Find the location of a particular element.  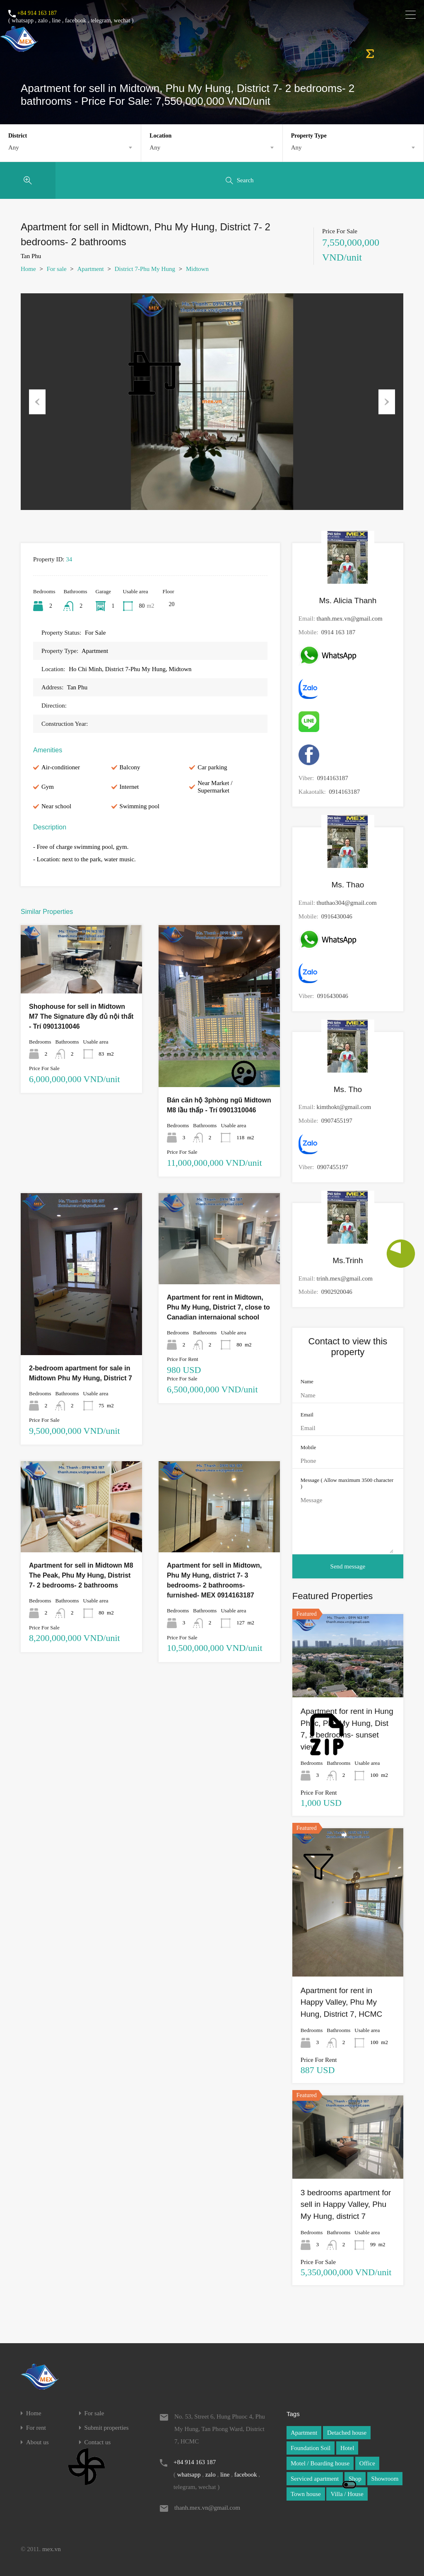

indicates 80% progress or completion is located at coordinates (401, 1254).